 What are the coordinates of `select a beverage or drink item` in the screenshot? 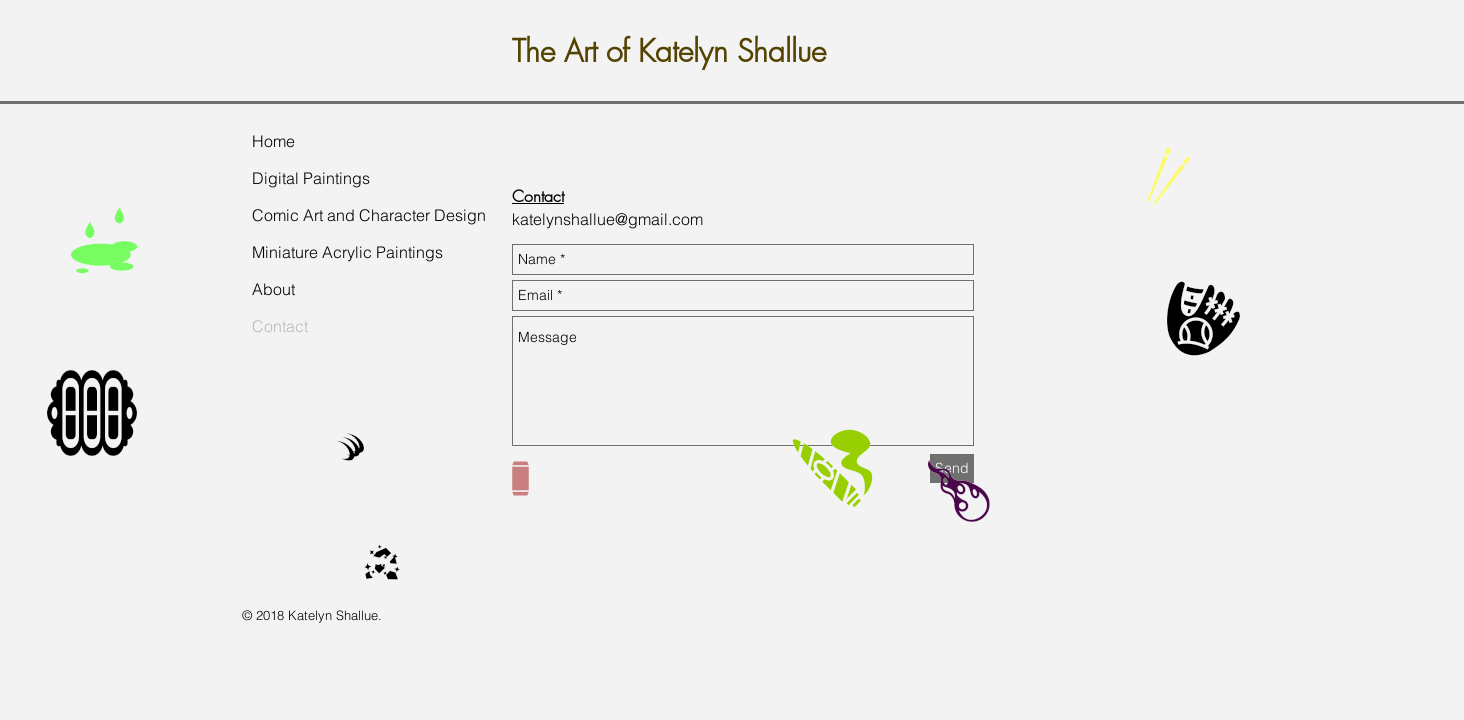 It's located at (520, 478).